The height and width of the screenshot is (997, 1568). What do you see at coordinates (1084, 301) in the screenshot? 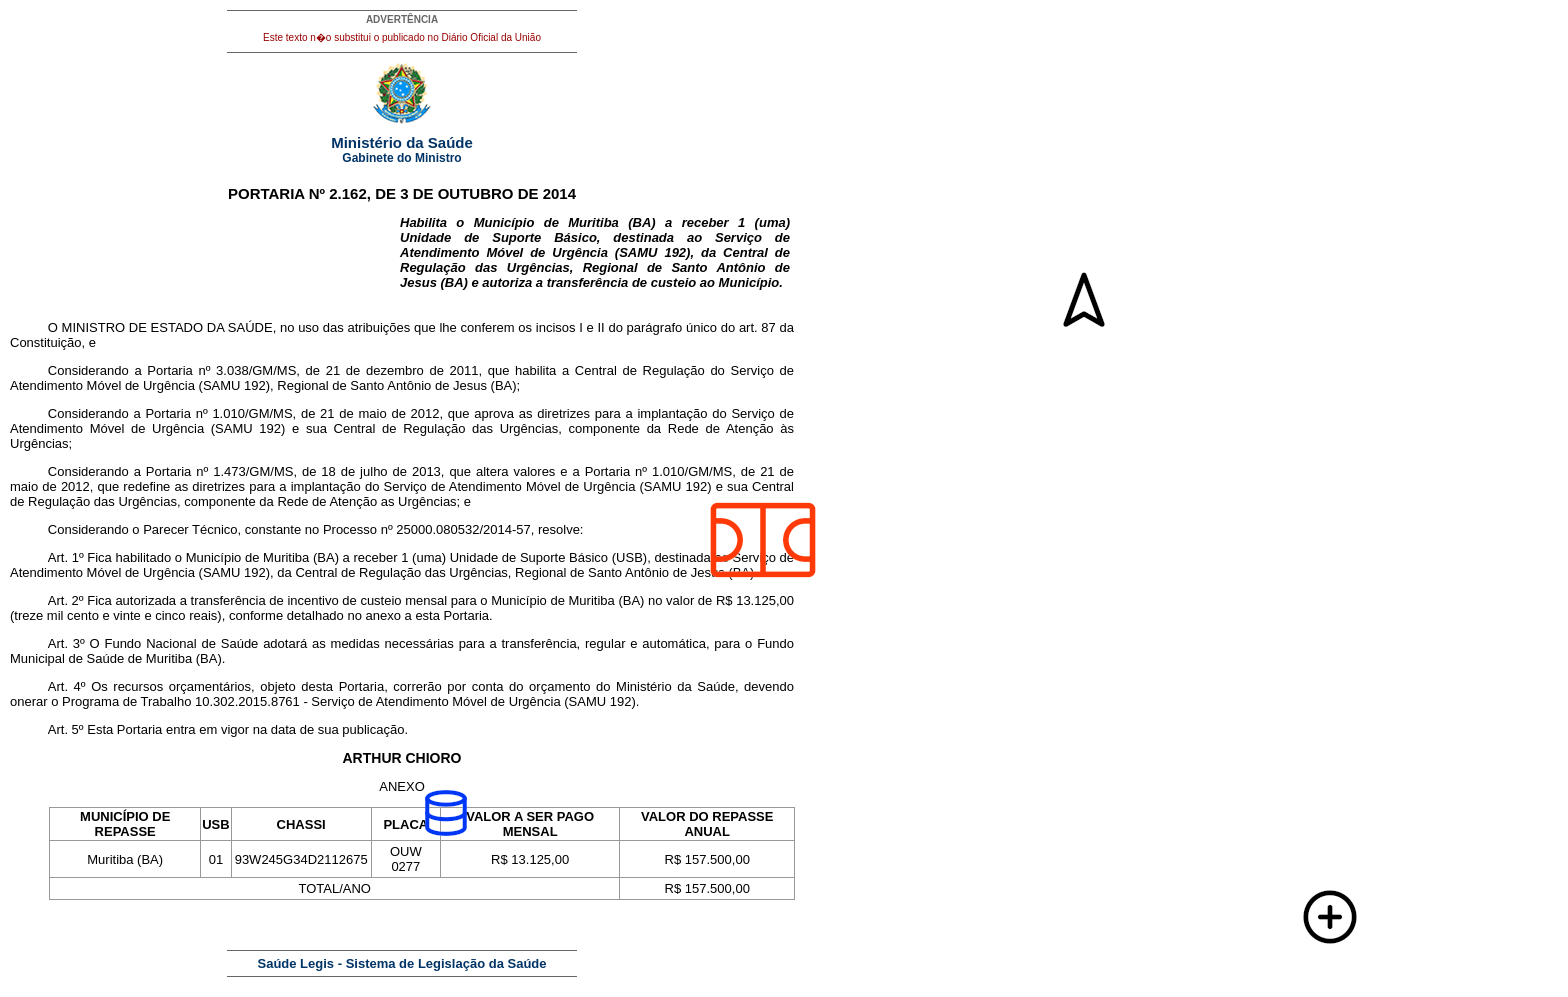
I see `navigate to current location` at bounding box center [1084, 301].